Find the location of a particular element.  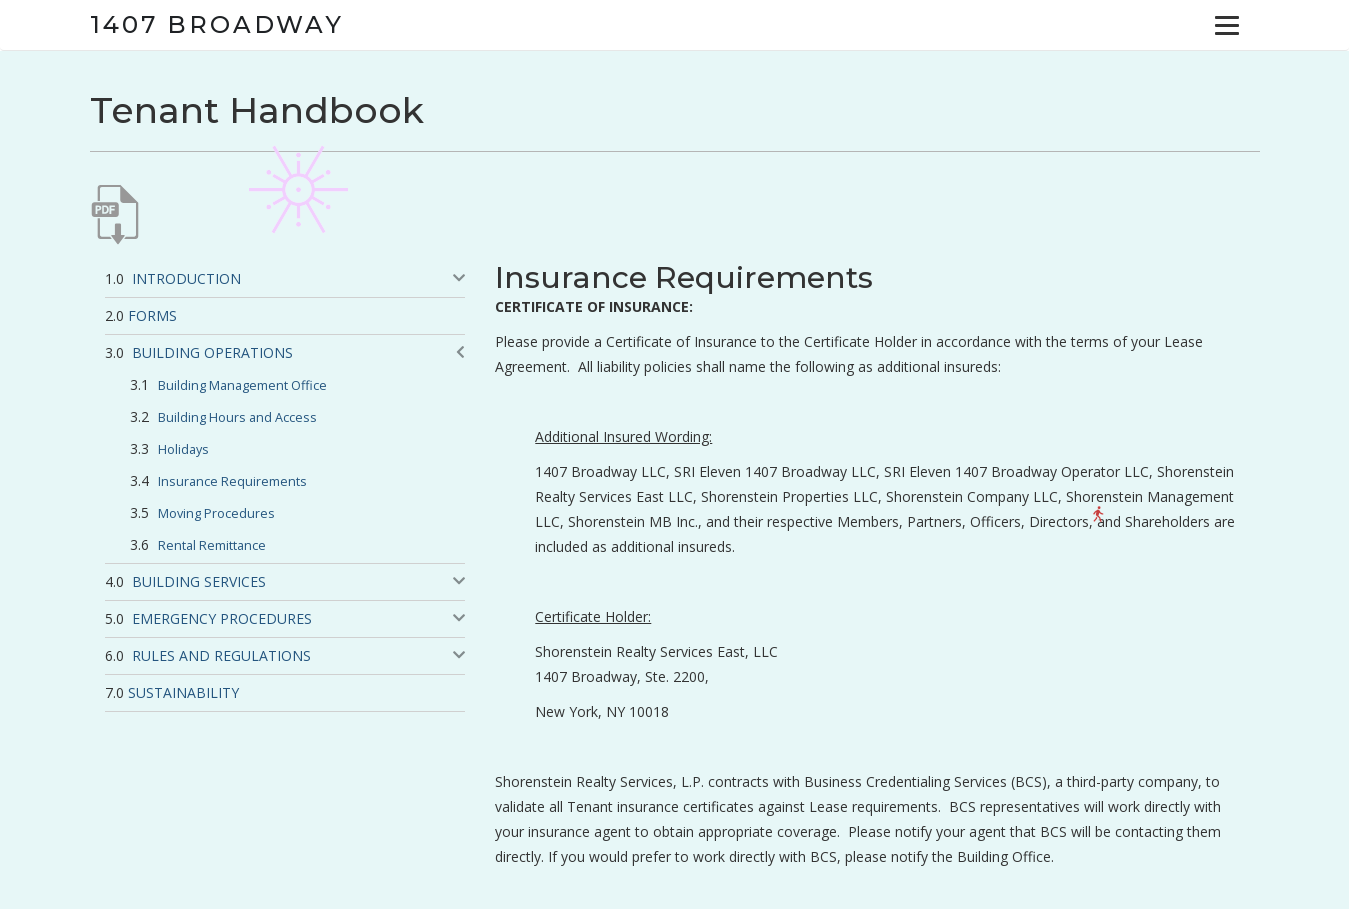

tokio async runtime for rust logo is located at coordinates (298, 189).